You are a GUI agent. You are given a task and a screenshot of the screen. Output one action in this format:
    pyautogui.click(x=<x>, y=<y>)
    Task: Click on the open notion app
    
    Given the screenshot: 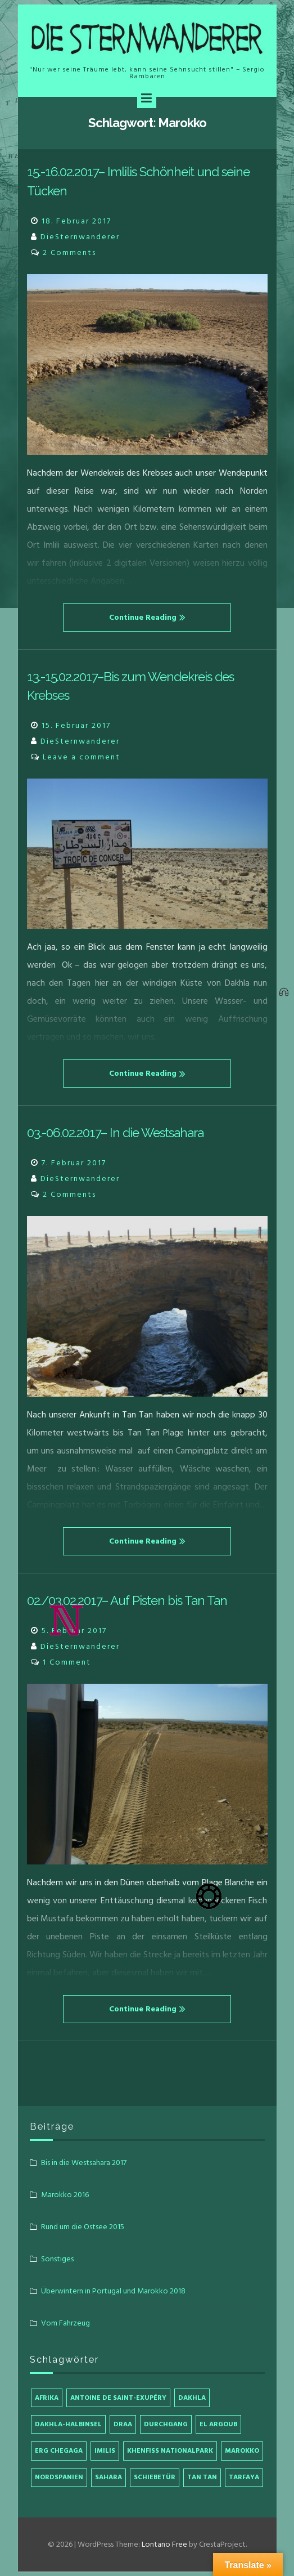 What is the action you would take?
    pyautogui.click(x=66, y=1620)
    